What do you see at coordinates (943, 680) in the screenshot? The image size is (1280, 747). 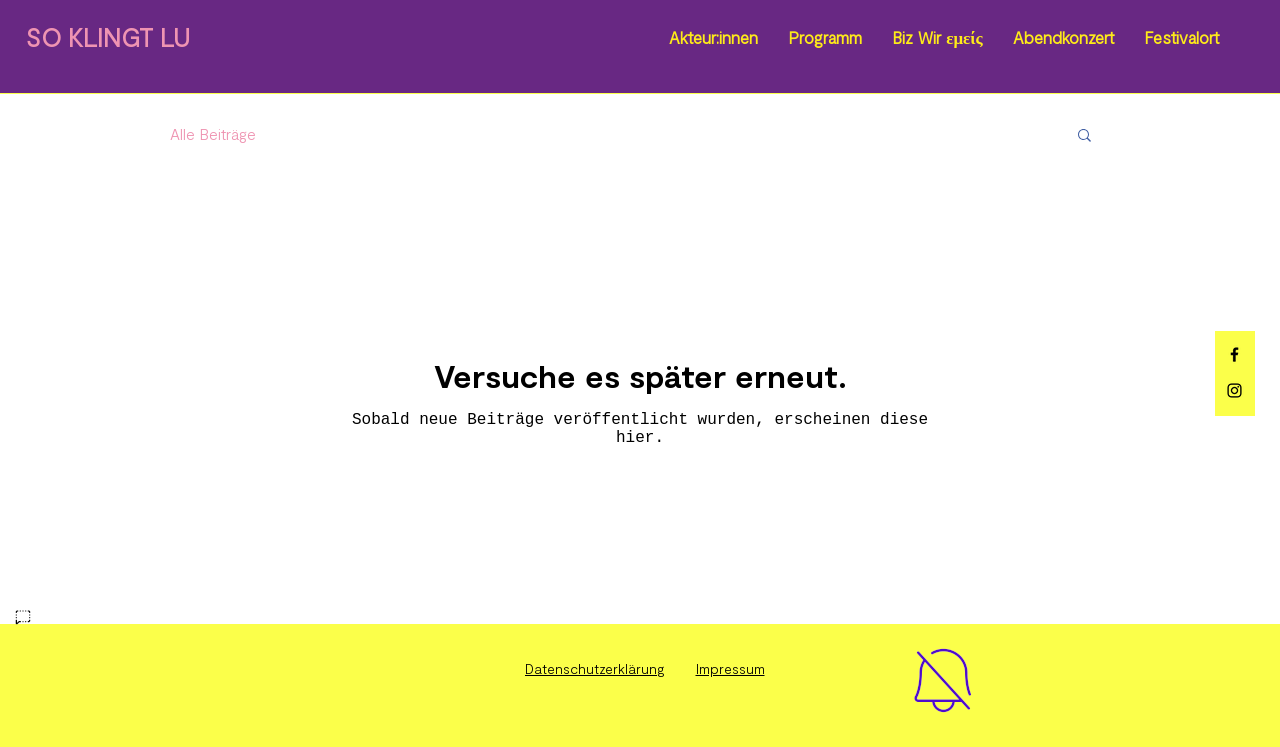 I see `mute notifications` at bounding box center [943, 680].